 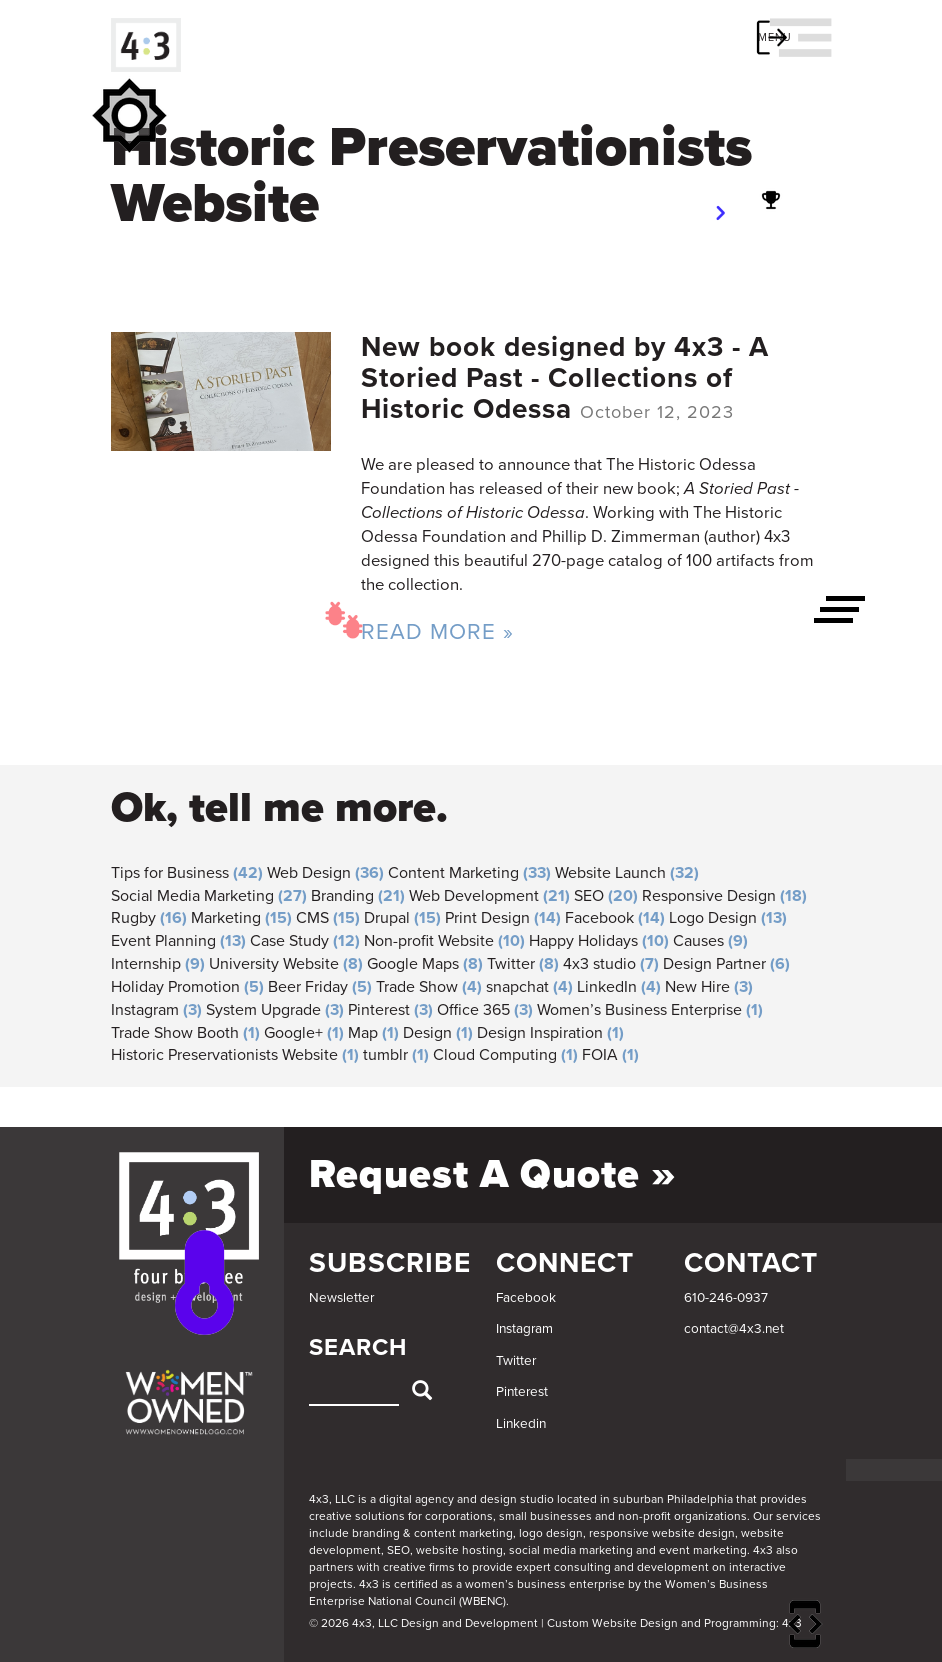 I want to click on navigate to the next item or screen, so click(x=720, y=213).